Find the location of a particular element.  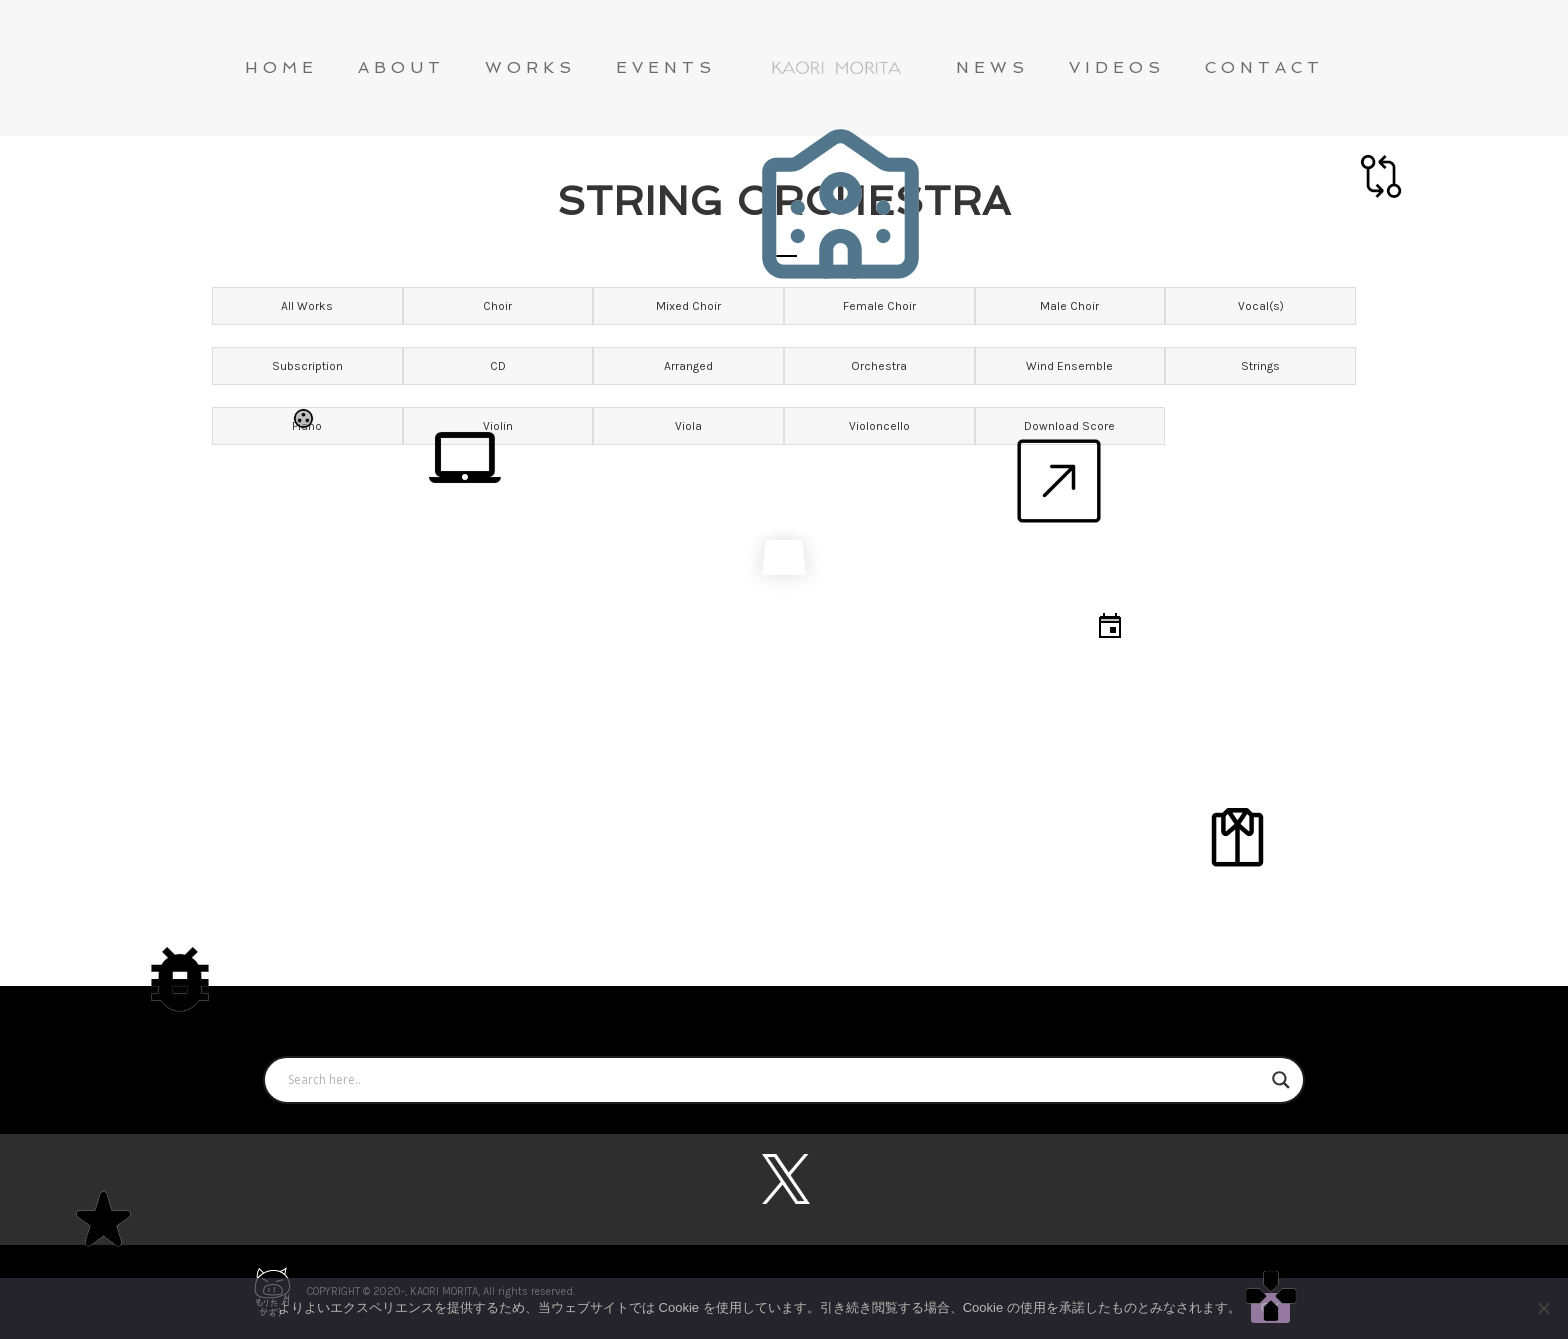

report a bug or issue is located at coordinates (180, 979).